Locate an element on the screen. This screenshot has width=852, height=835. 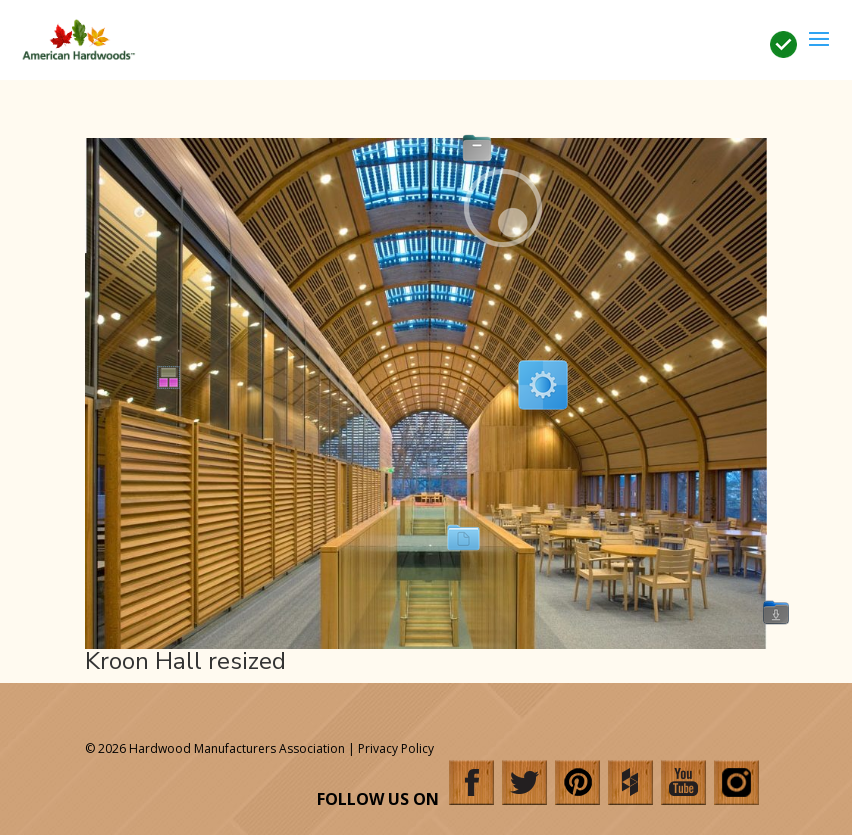
access system application settings is located at coordinates (543, 385).